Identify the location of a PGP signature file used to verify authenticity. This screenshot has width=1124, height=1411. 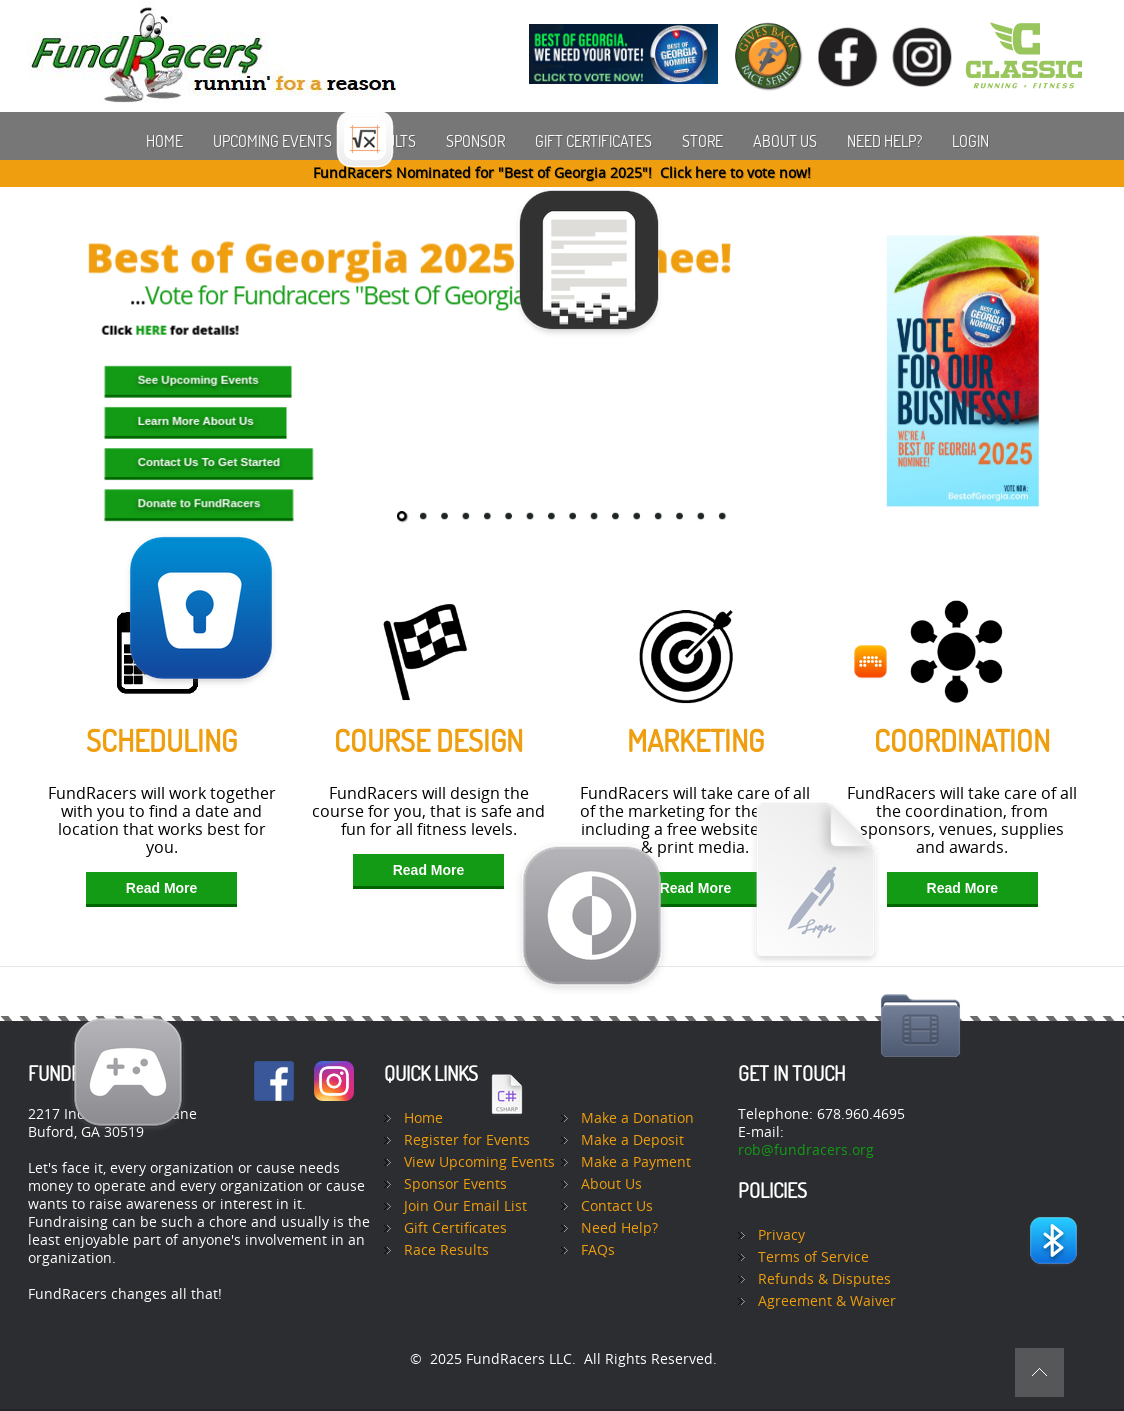
(815, 882).